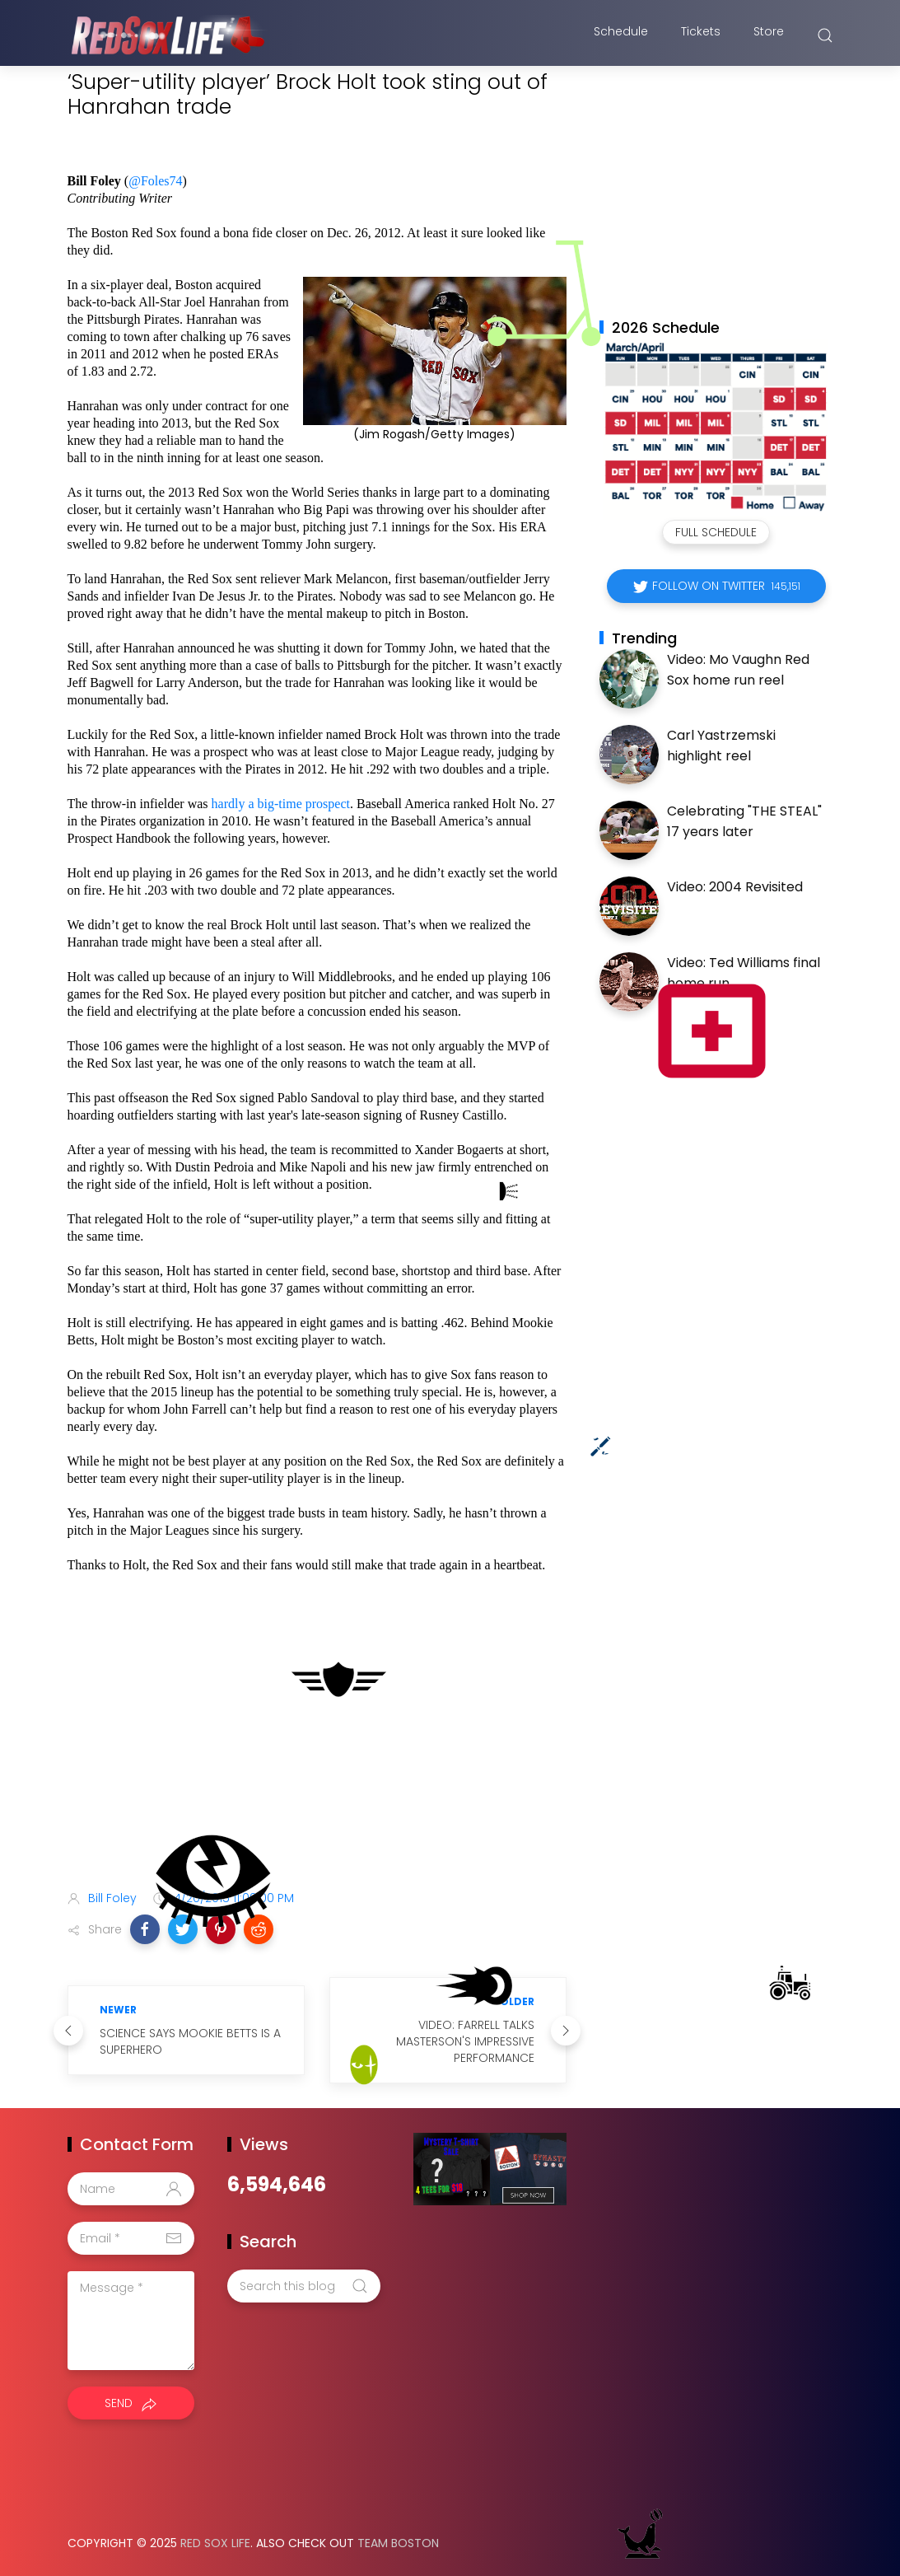  Describe the element at coordinates (543, 293) in the screenshot. I see `select kick scooter as transportation mode` at that location.